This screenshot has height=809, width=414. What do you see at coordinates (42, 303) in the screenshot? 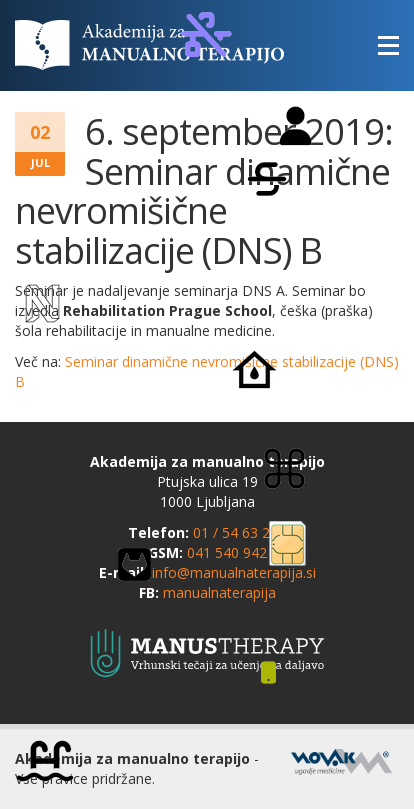
I see `neos brand logo` at bounding box center [42, 303].